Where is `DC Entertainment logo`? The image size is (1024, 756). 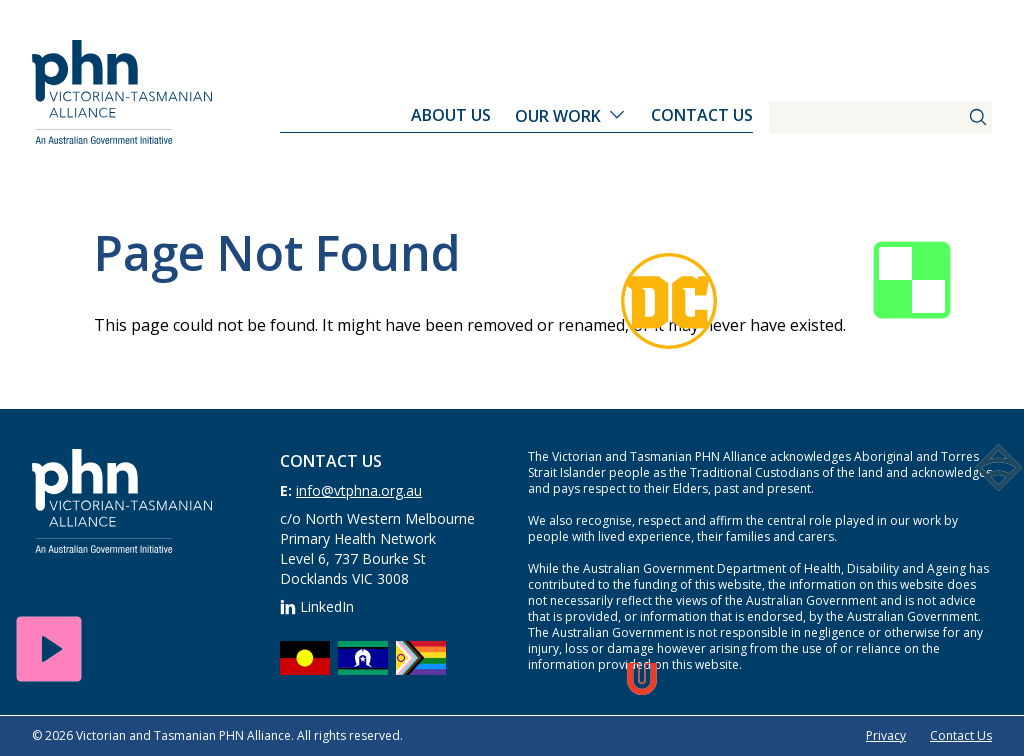 DC Entertainment logo is located at coordinates (669, 301).